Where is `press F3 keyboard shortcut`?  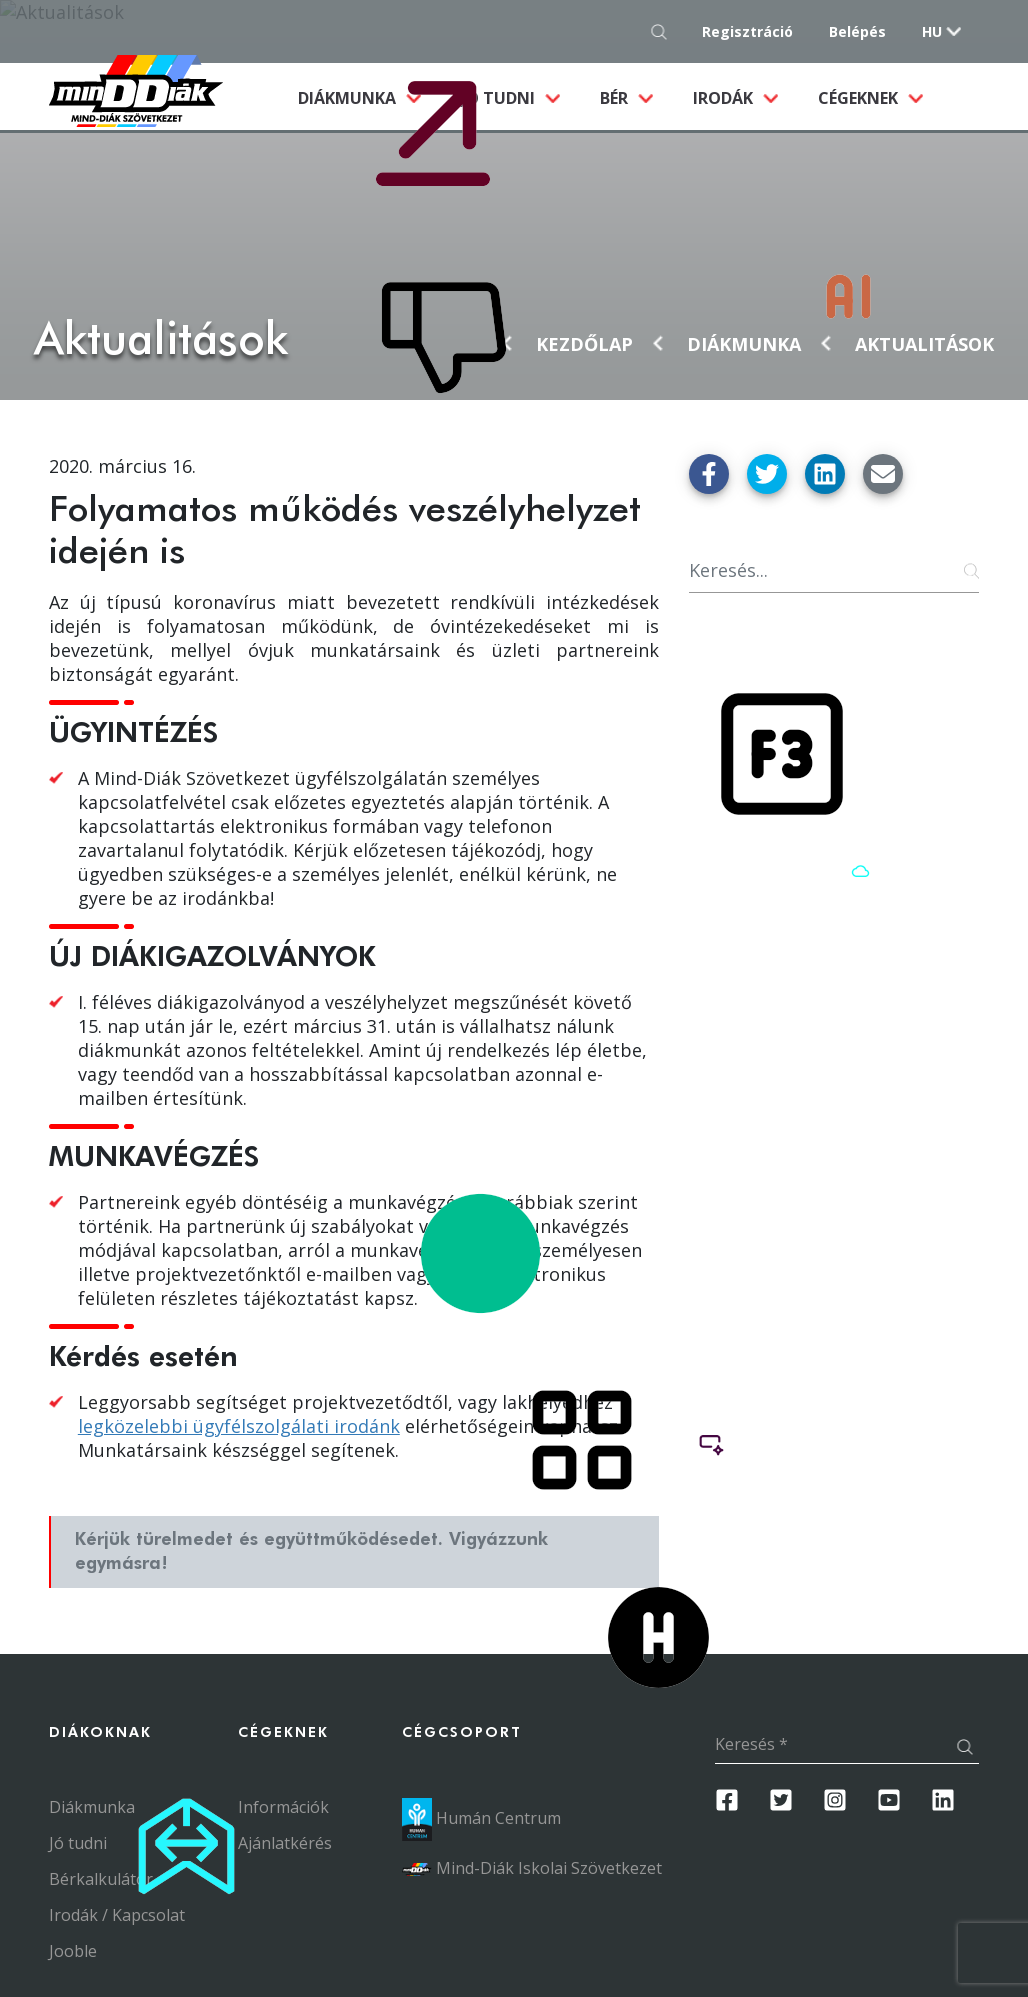 press F3 keyboard shortcut is located at coordinates (782, 754).